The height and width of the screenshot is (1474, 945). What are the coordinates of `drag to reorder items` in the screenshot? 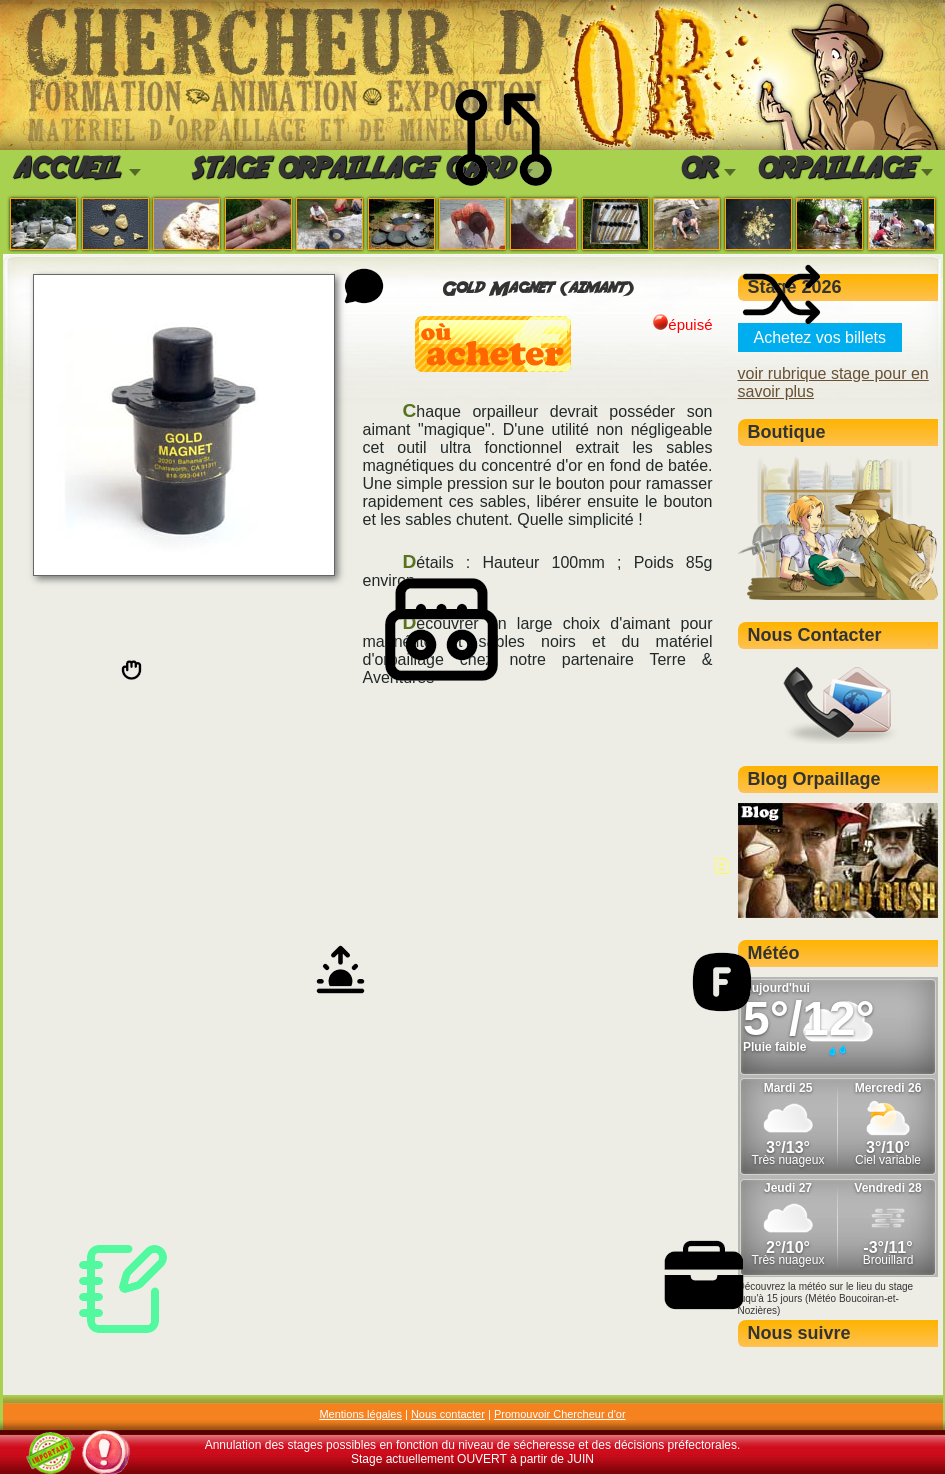 It's located at (131, 667).